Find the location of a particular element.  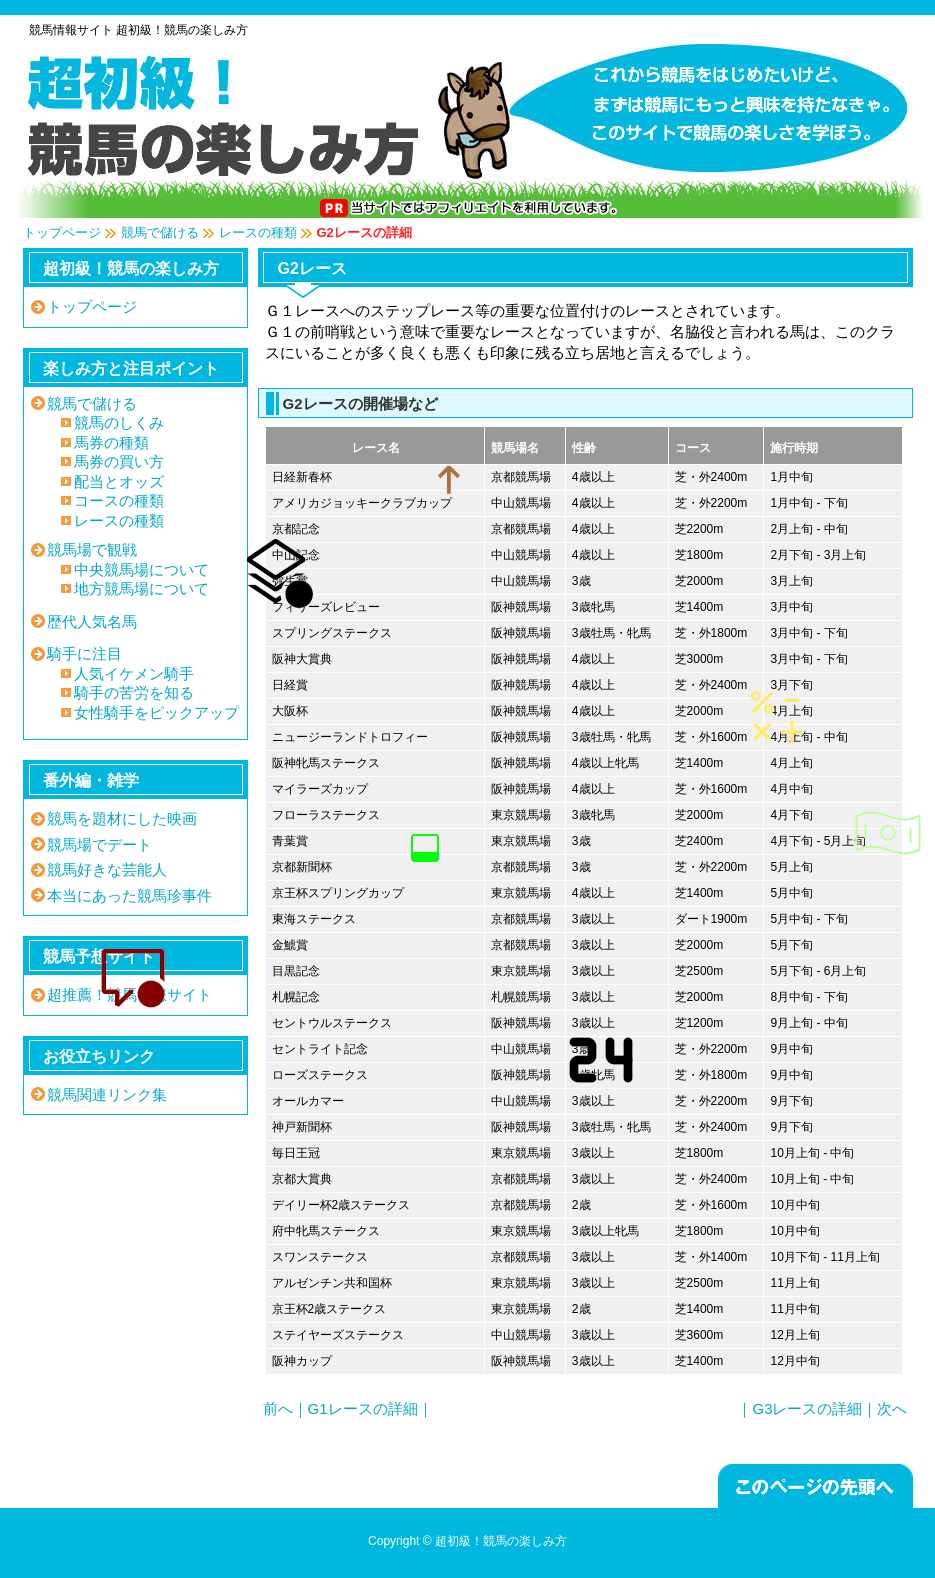

view payment or transaction details is located at coordinates (888, 833).